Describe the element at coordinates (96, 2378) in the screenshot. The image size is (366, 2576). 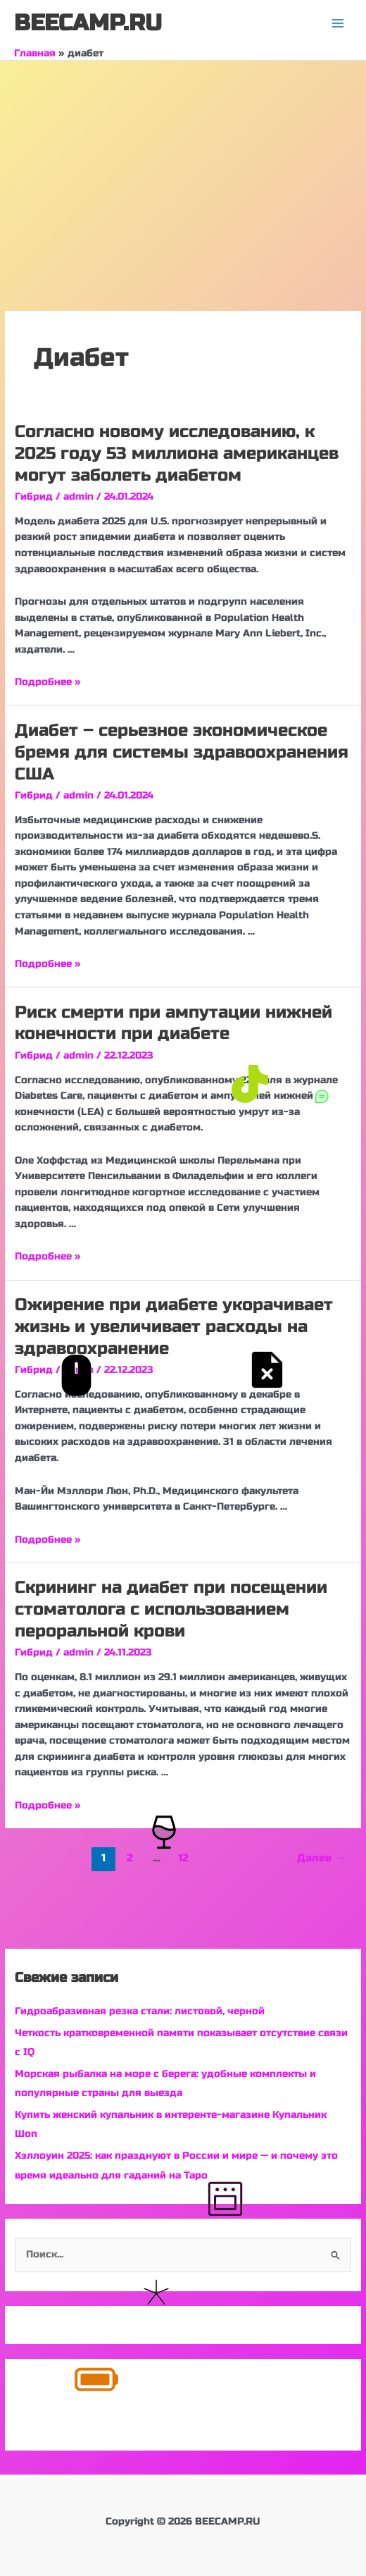
I see `indicates full battery charge` at that location.